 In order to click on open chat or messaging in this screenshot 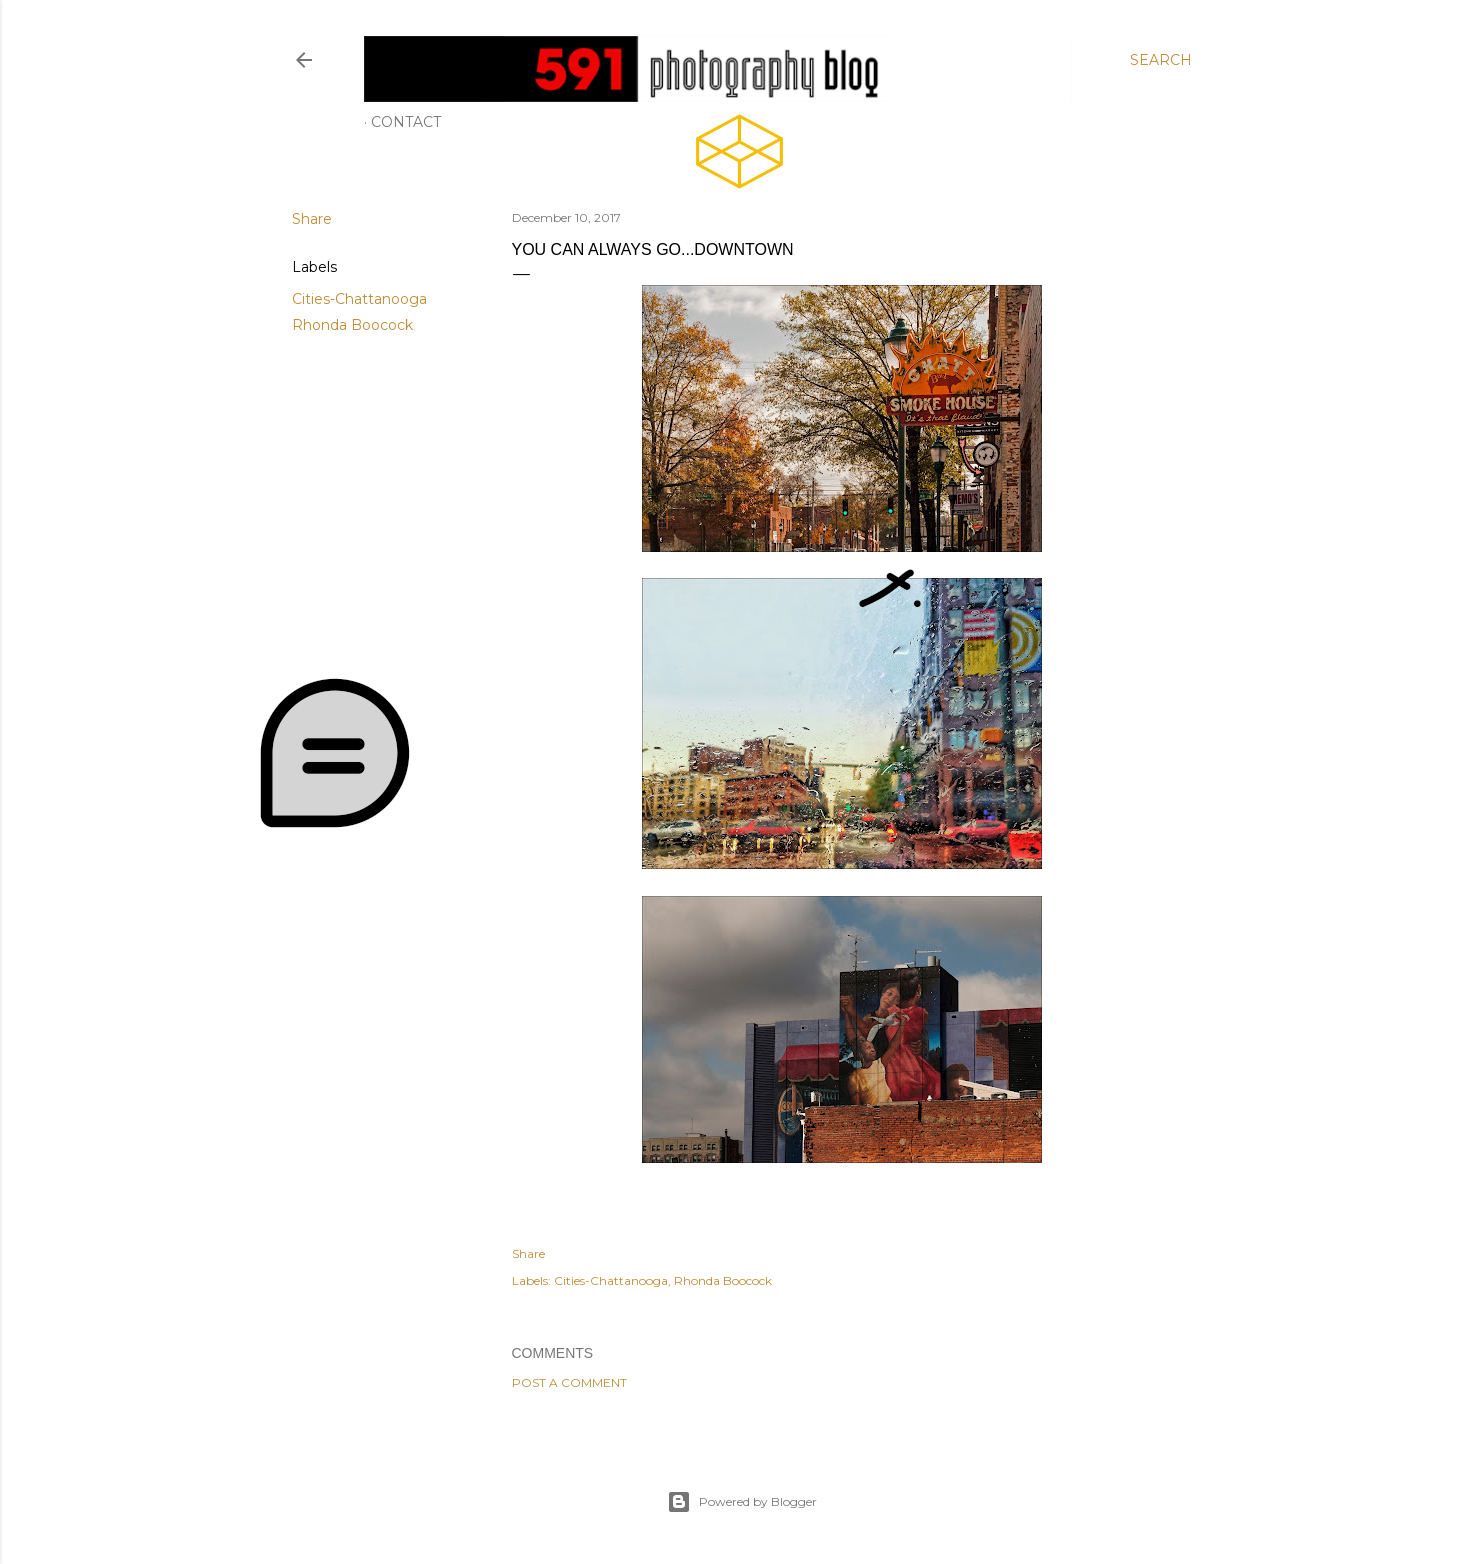, I will do `click(332, 756)`.